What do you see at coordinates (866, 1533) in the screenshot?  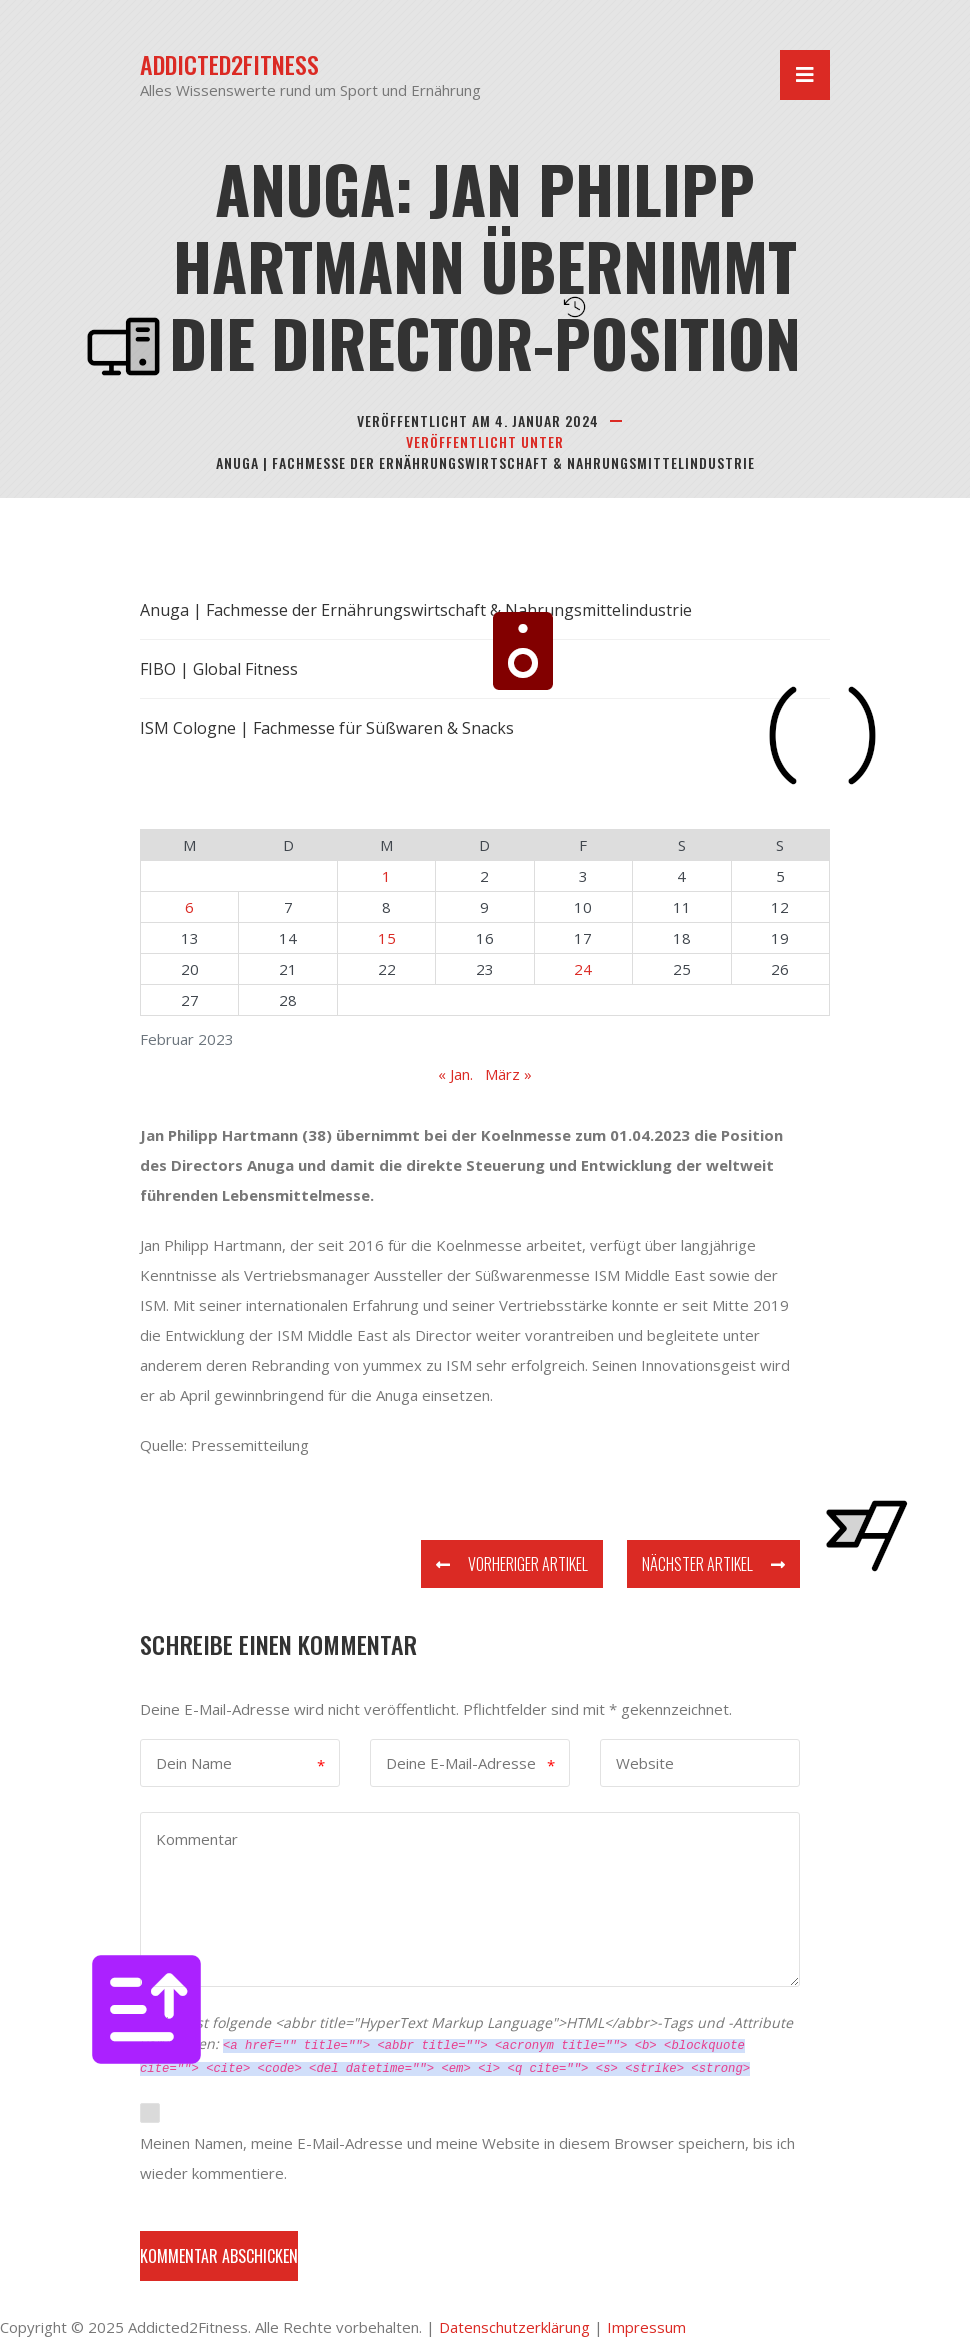 I see `flag or bookmark an item` at bounding box center [866, 1533].